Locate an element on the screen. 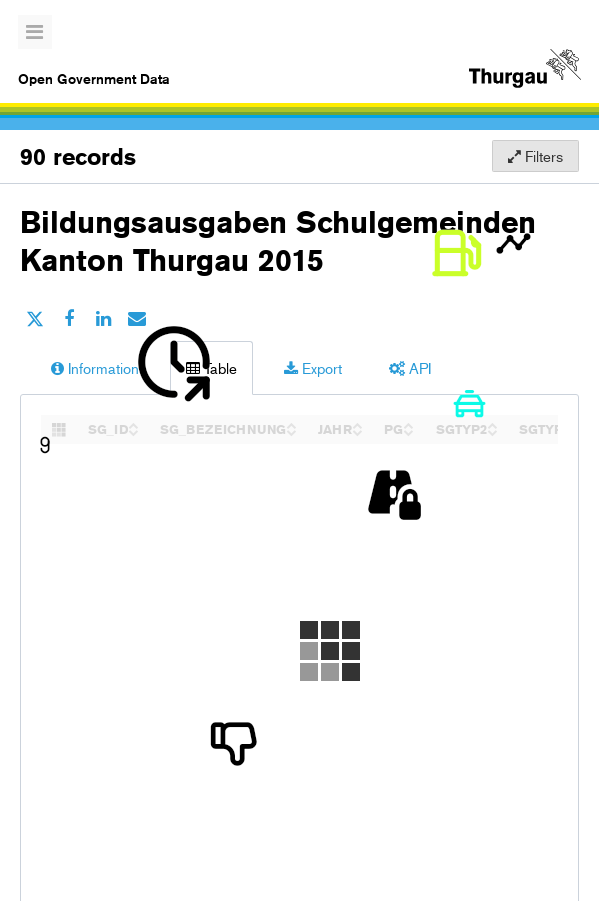 The height and width of the screenshot is (901, 599). indicates the number 9 in a list or sequence is located at coordinates (45, 445).